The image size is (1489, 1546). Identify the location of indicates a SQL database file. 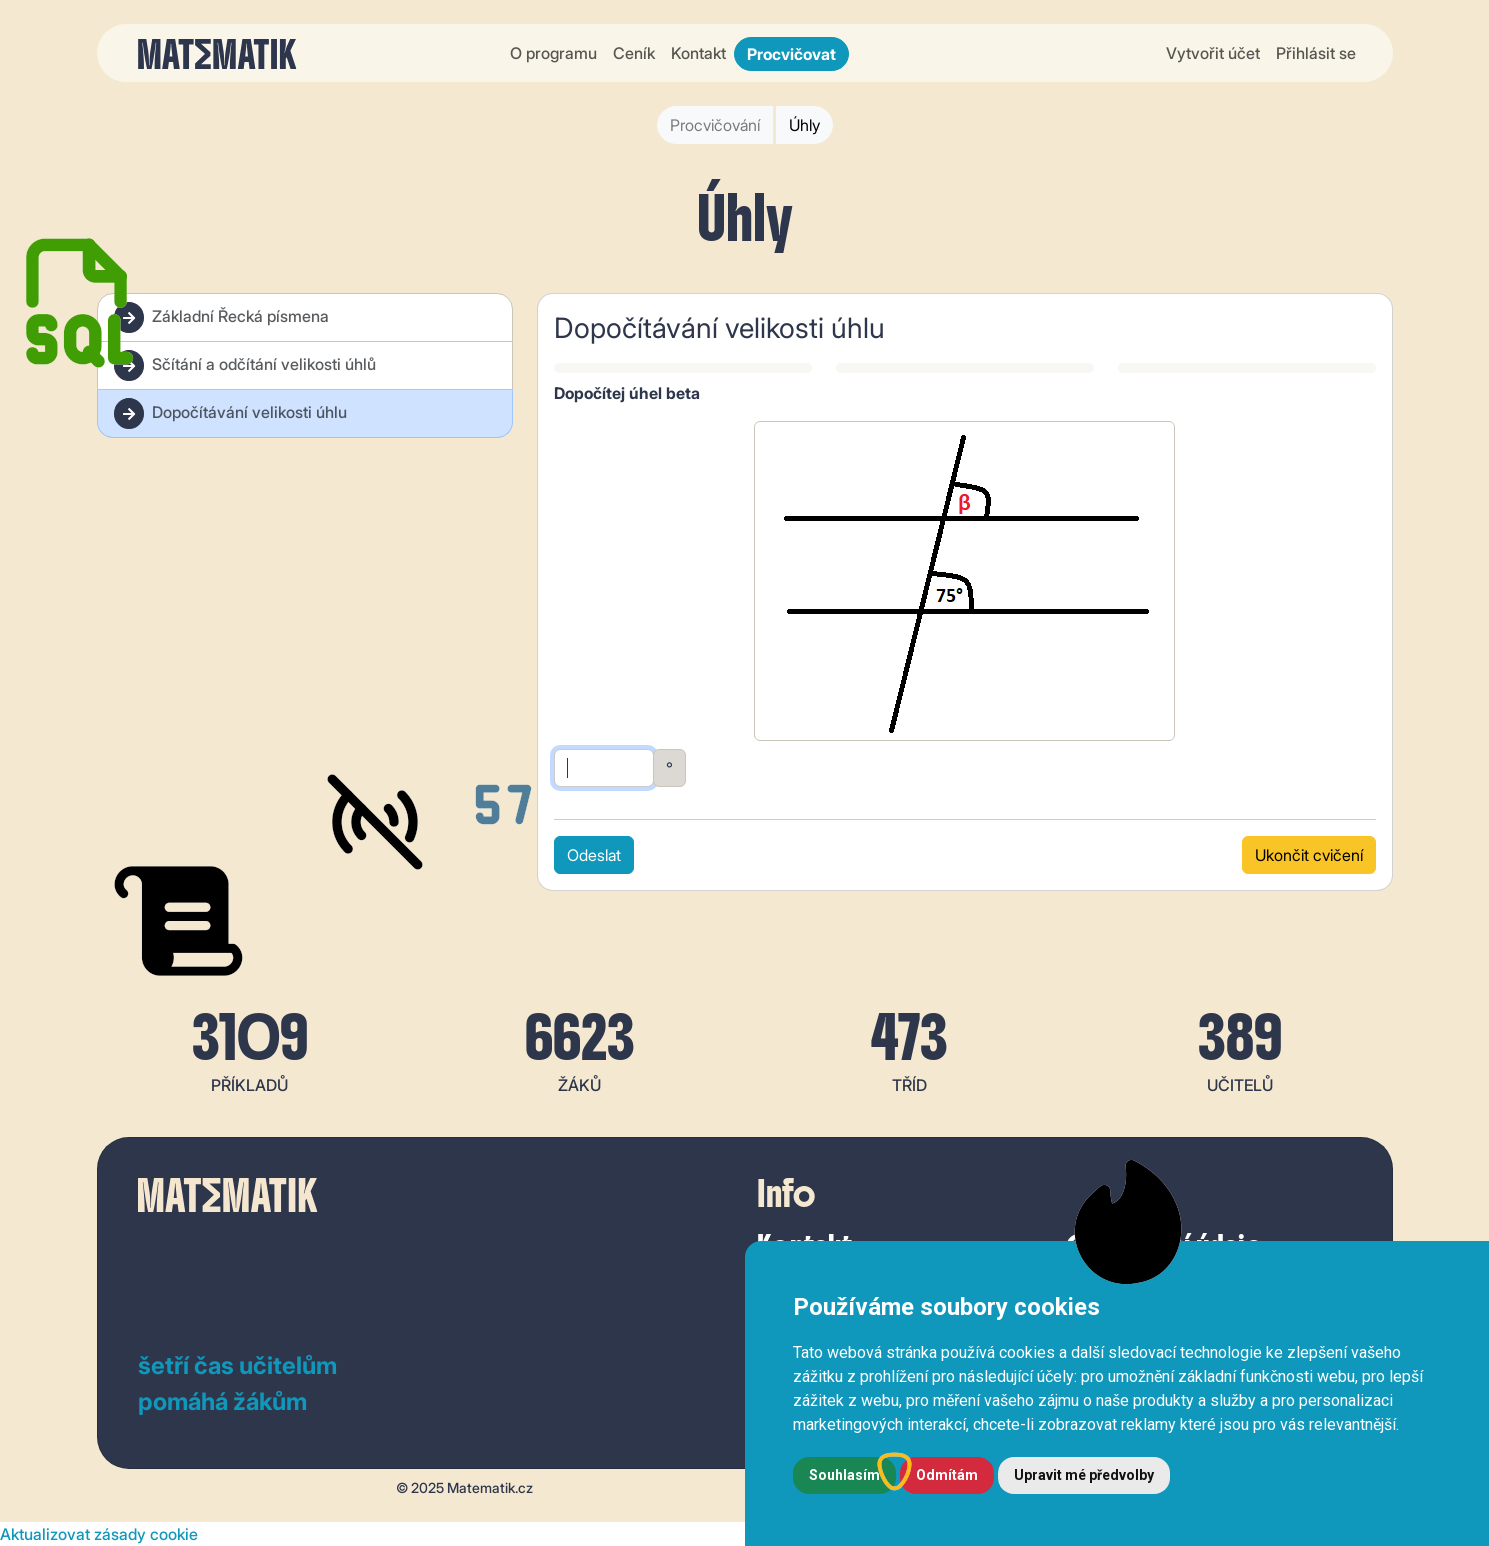
(76, 301).